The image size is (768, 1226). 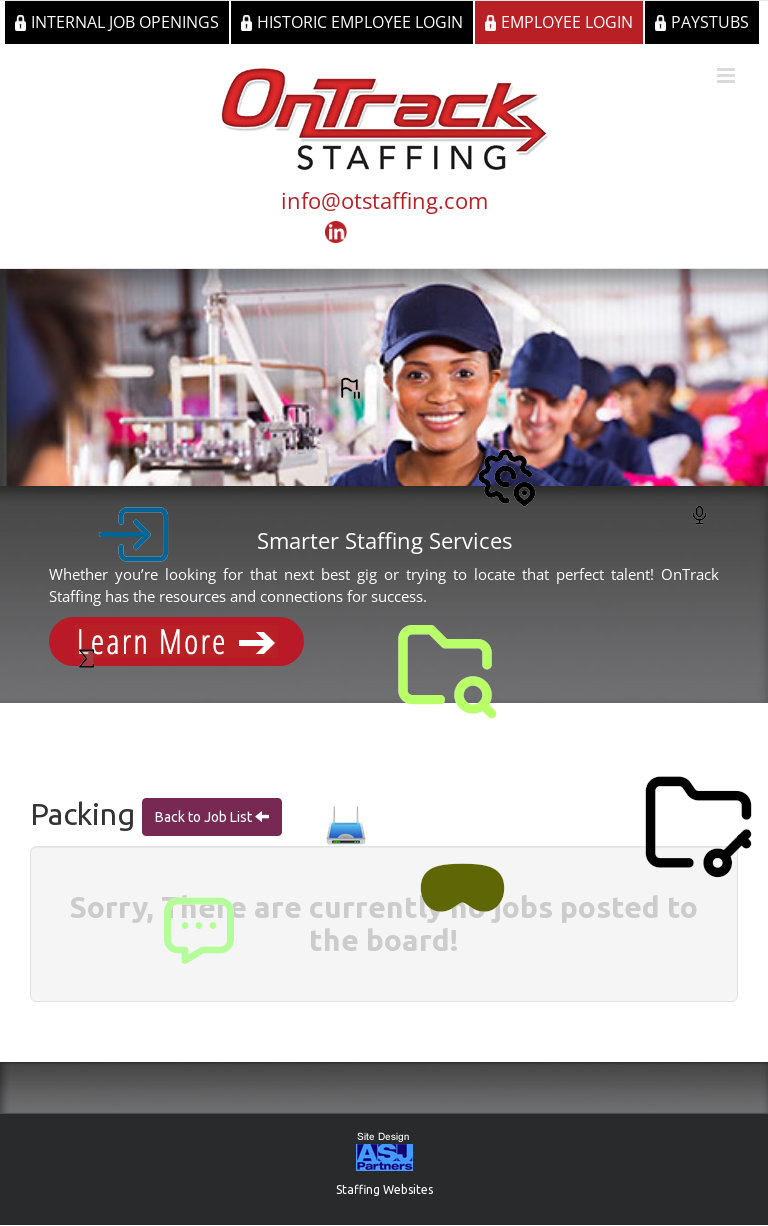 What do you see at coordinates (199, 929) in the screenshot?
I see `open messaging or chat` at bounding box center [199, 929].